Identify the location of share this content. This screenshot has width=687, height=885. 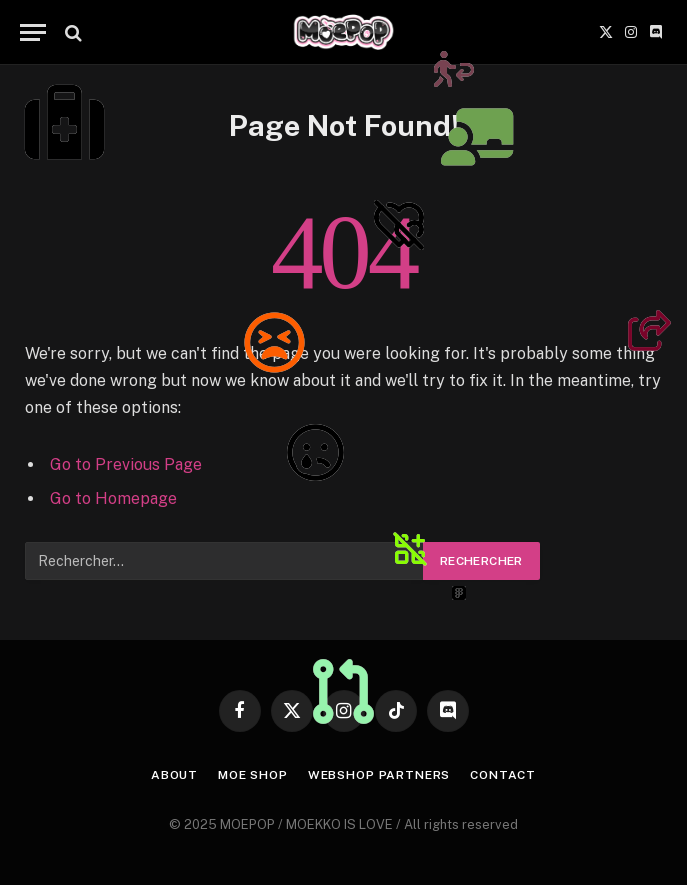
(648, 330).